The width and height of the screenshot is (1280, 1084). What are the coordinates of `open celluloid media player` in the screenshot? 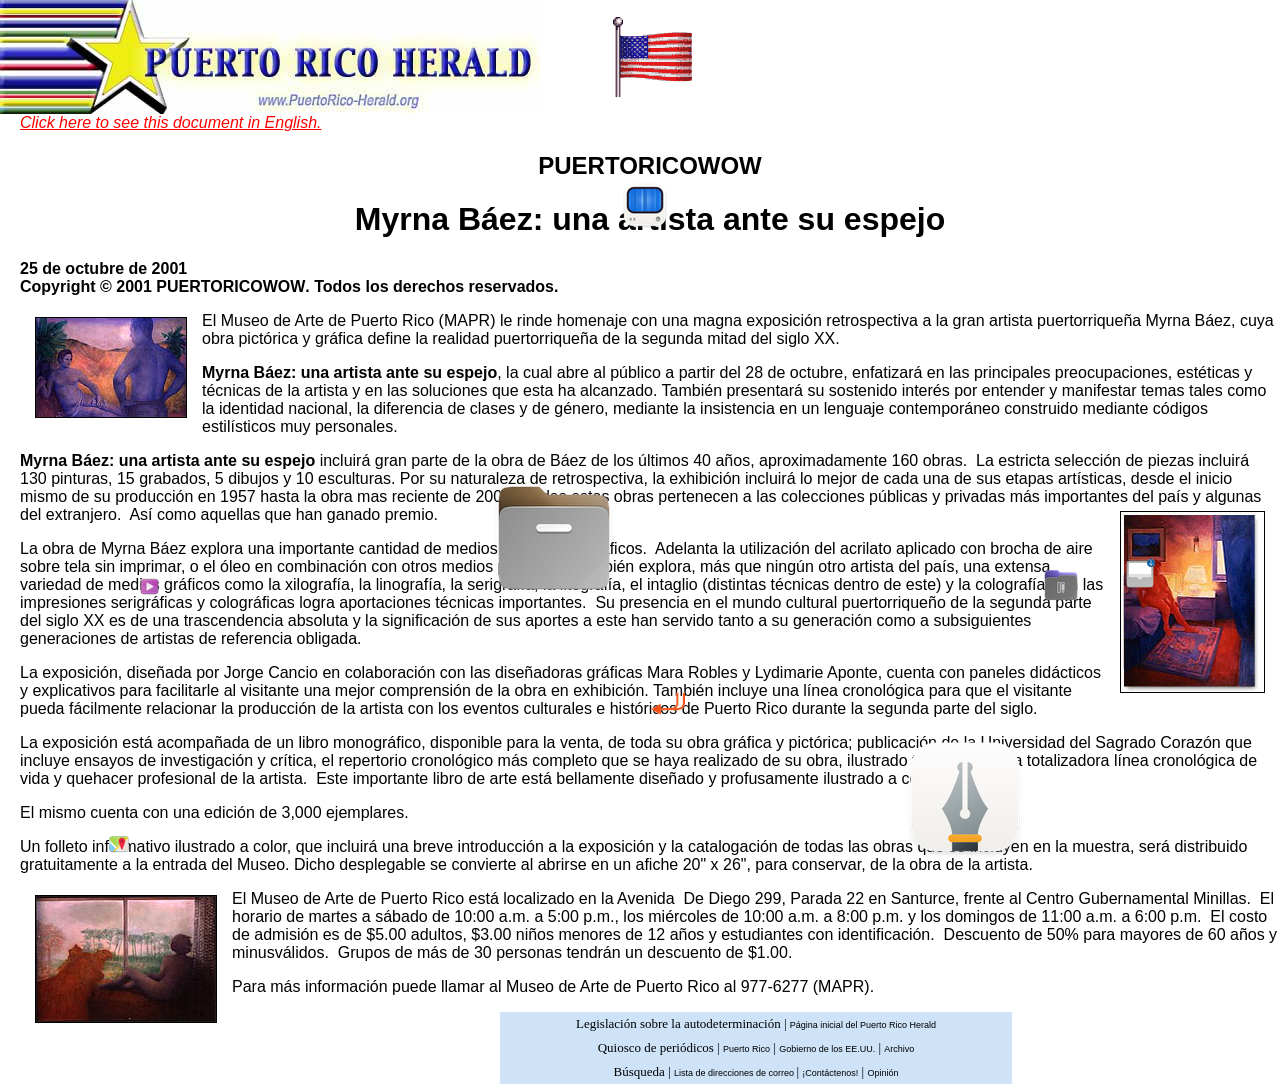 It's located at (149, 586).